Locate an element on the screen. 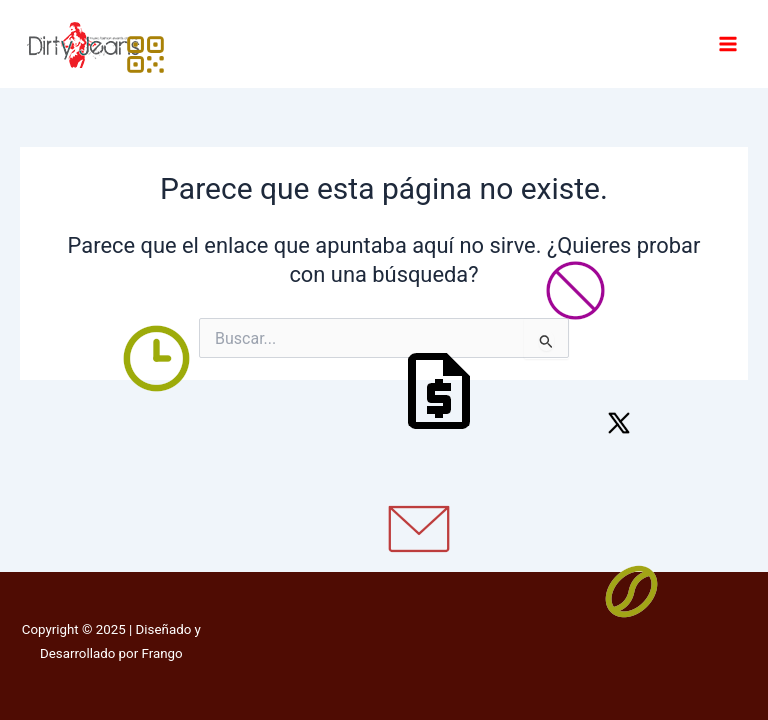 The width and height of the screenshot is (768, 720). view current time is located at coordinates (156, 358).